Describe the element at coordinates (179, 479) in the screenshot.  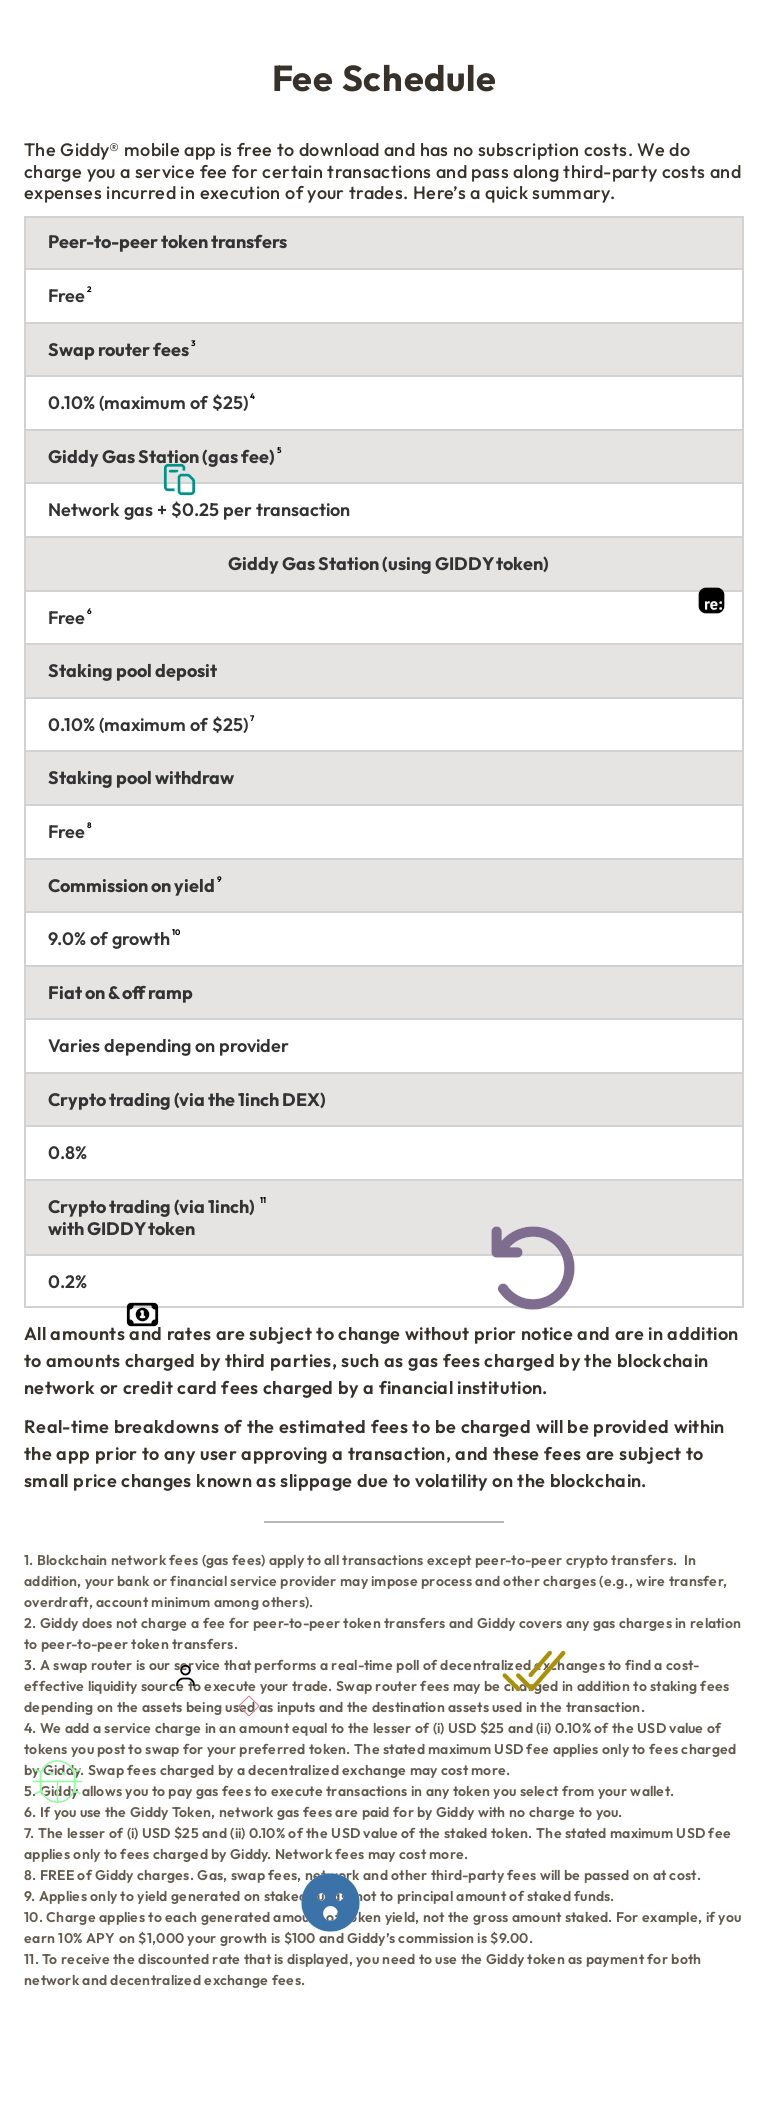
I see `copy file to clipboard` at that location.